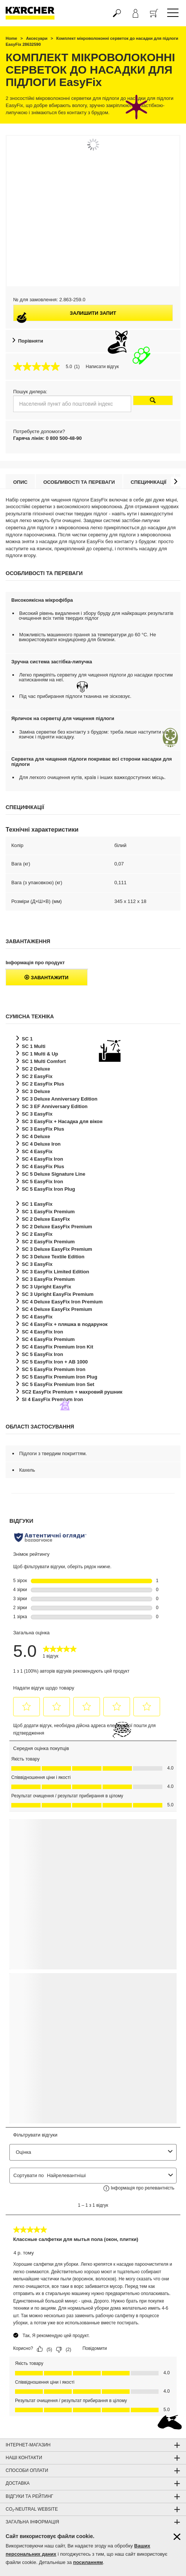 The width and height of the screenshot is (186, 2576). I want to click on access pharmacy or medication features, so click(21, 317).